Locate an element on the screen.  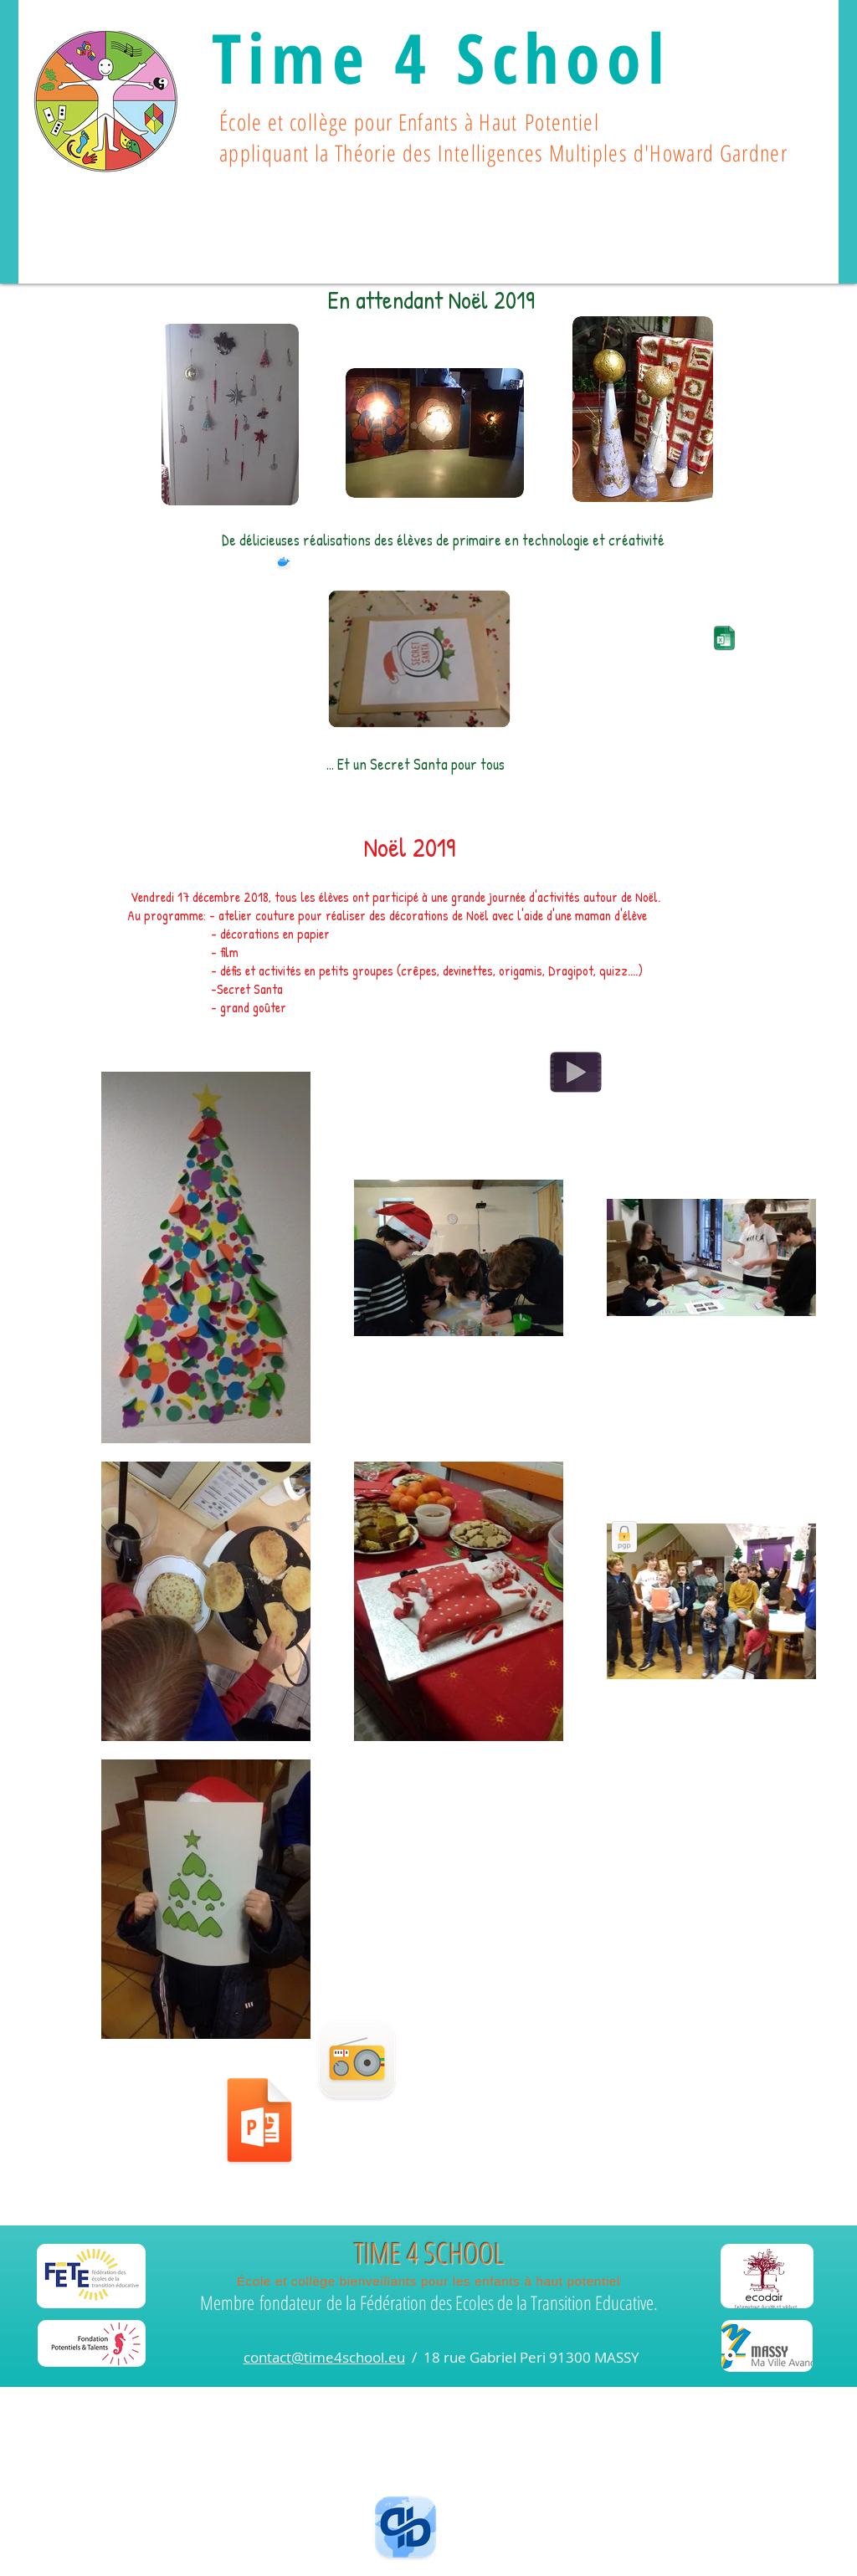
indicates a PGP-encrypted file is located at coordinates (624, 1537).